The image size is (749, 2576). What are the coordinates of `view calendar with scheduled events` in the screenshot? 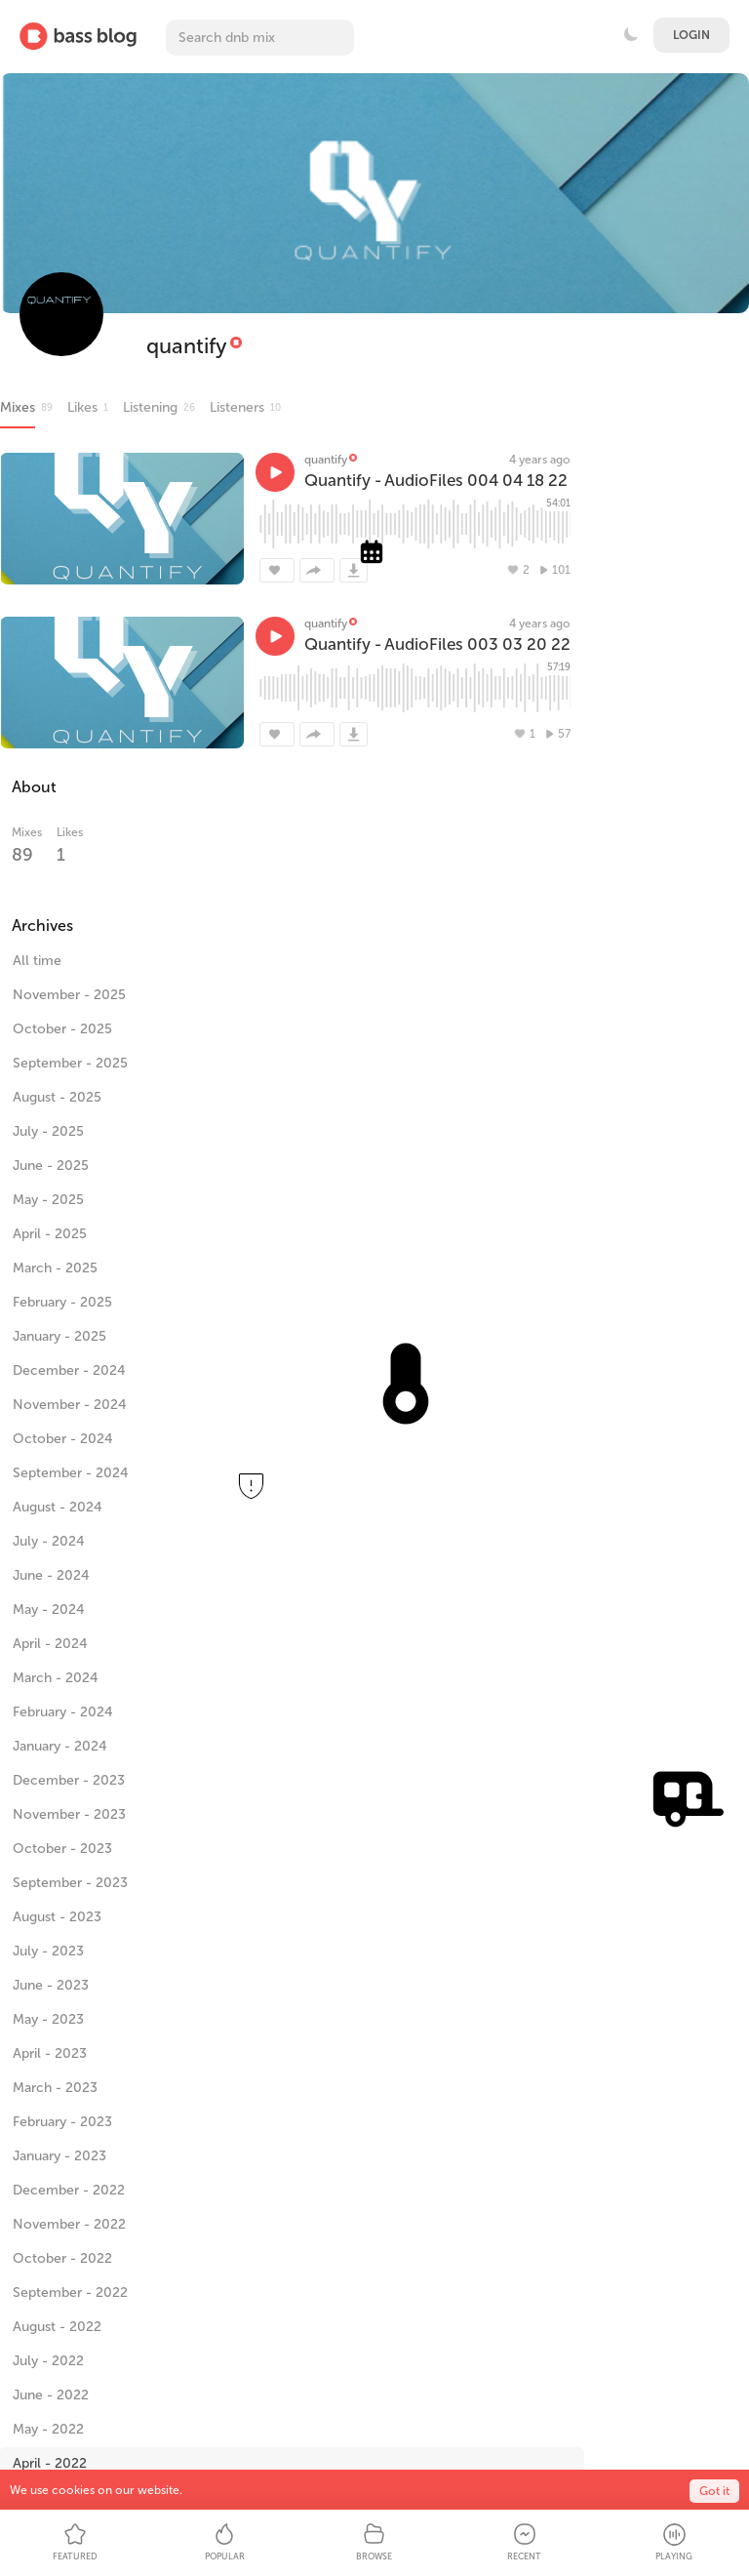 It's located at (372, 552).